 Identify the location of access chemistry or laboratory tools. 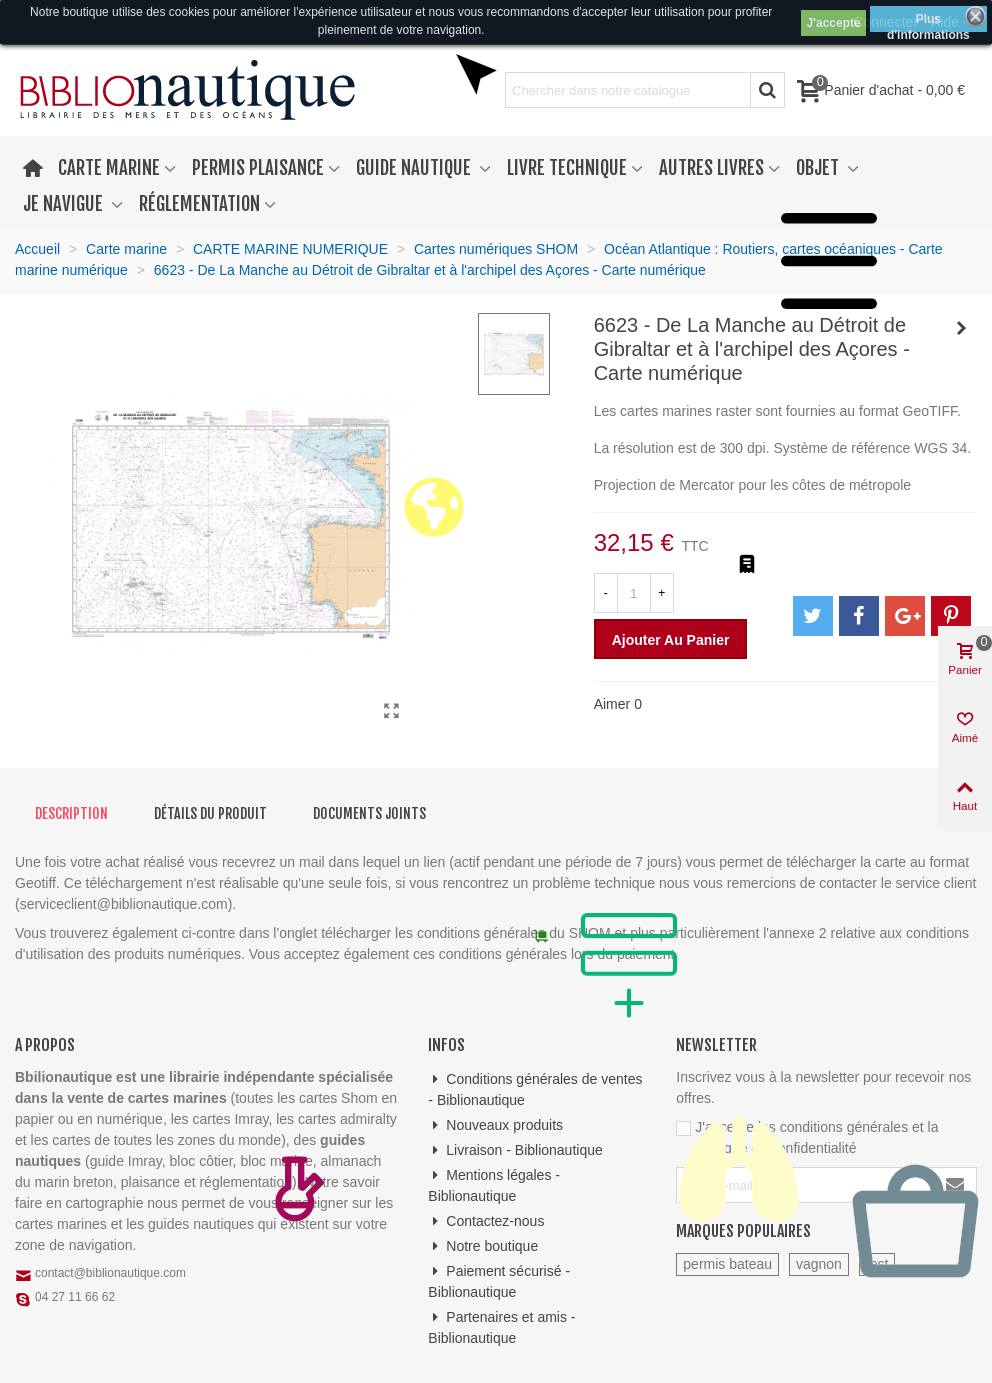
(298, 1189).